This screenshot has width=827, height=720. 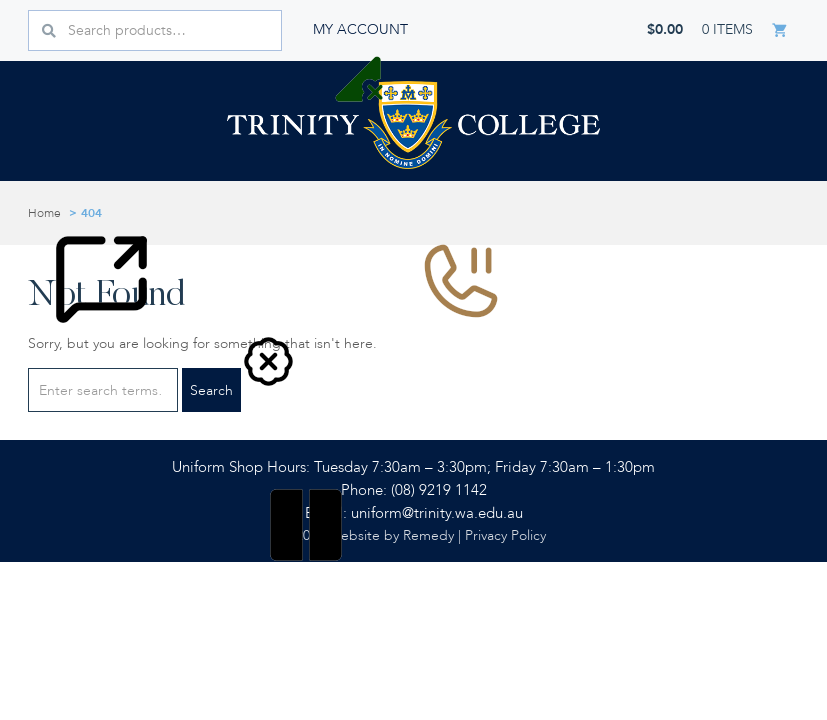 I want to click on remove or revoke a badge, so click(x=268, y=361).